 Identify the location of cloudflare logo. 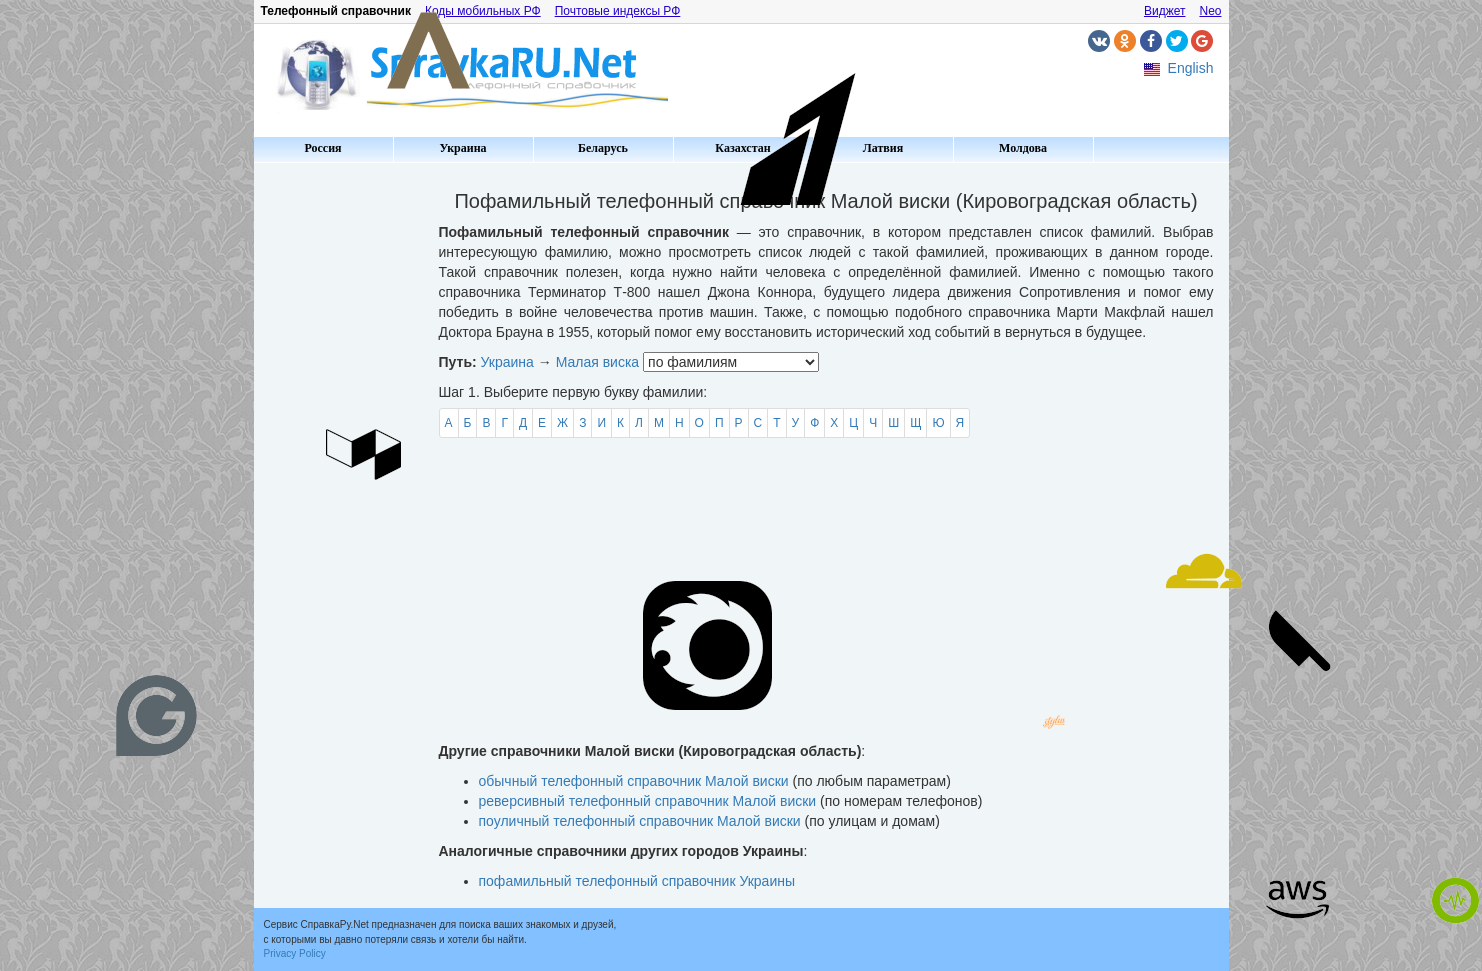
(1204, 571).